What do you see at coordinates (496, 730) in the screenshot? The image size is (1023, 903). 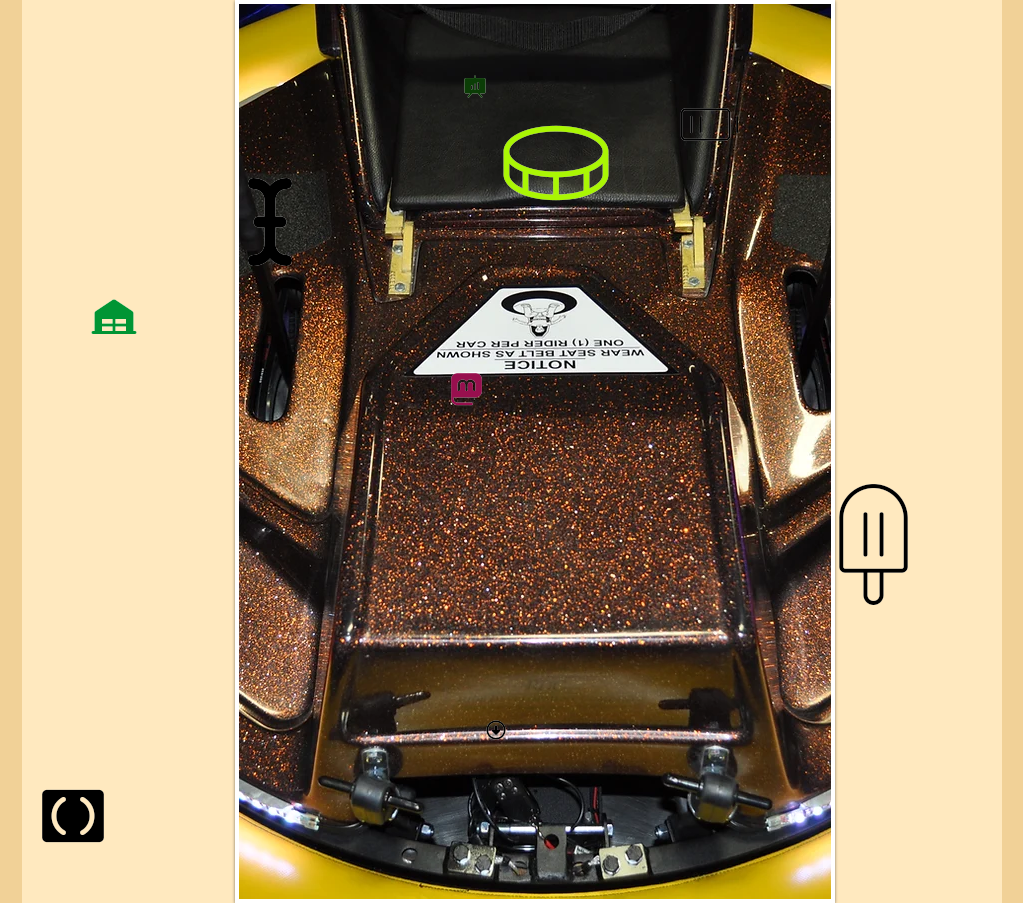 I see `download a file or content` at bounding box center [496, 730].